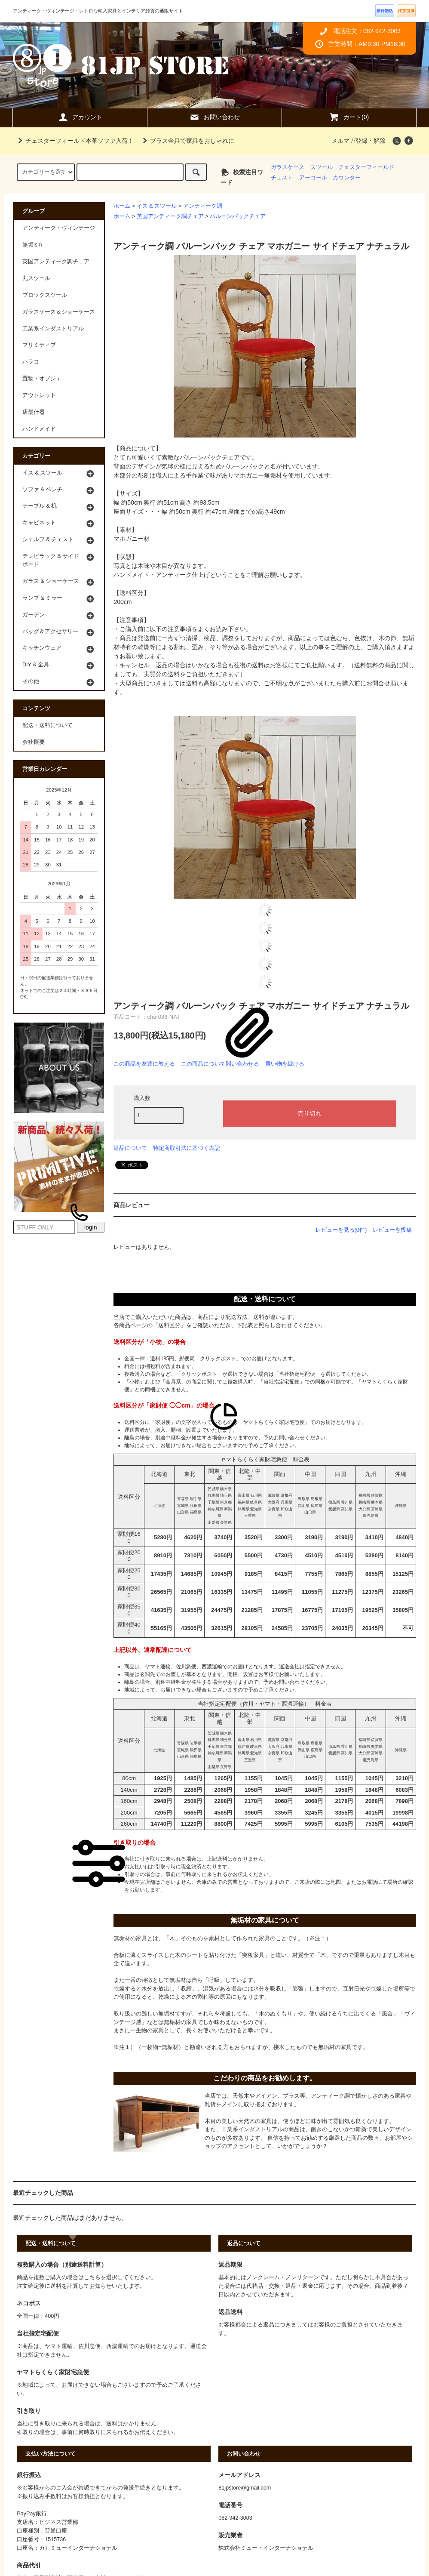 The image size is (429, 2576). Describe the element at coordinates (224, 1416) in the screenshot. I see `view analytics or statistics breakdown` at that location.